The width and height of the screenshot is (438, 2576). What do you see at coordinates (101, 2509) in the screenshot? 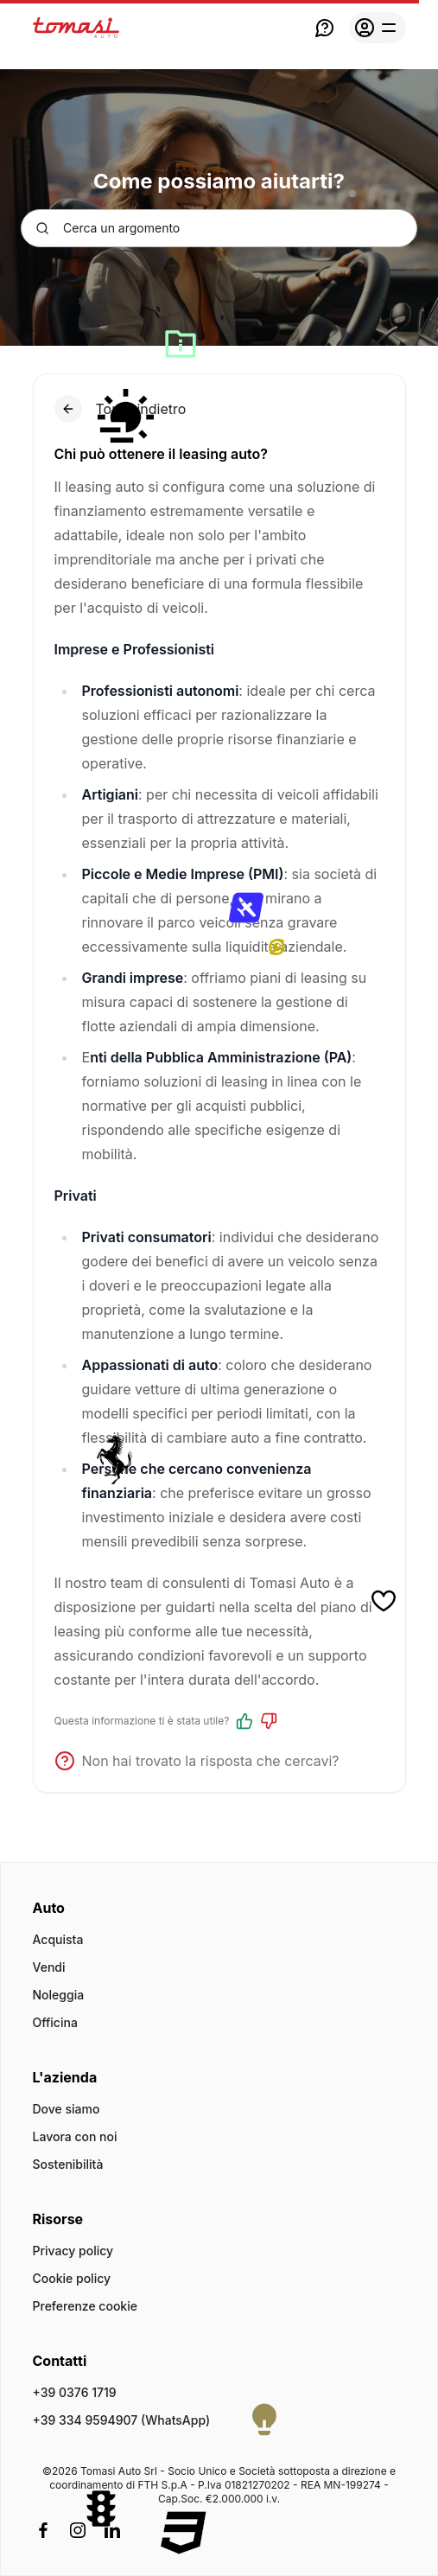
I see `view traffic conditions` at bounding box center [101, 2509].